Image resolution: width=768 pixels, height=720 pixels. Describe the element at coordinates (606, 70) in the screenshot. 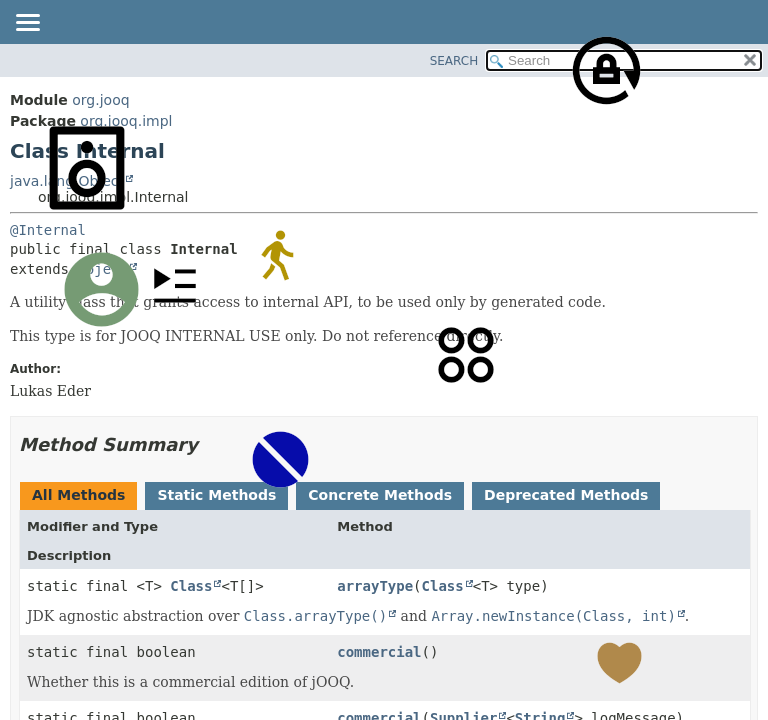

I see `screen rotation is locked` at that location.